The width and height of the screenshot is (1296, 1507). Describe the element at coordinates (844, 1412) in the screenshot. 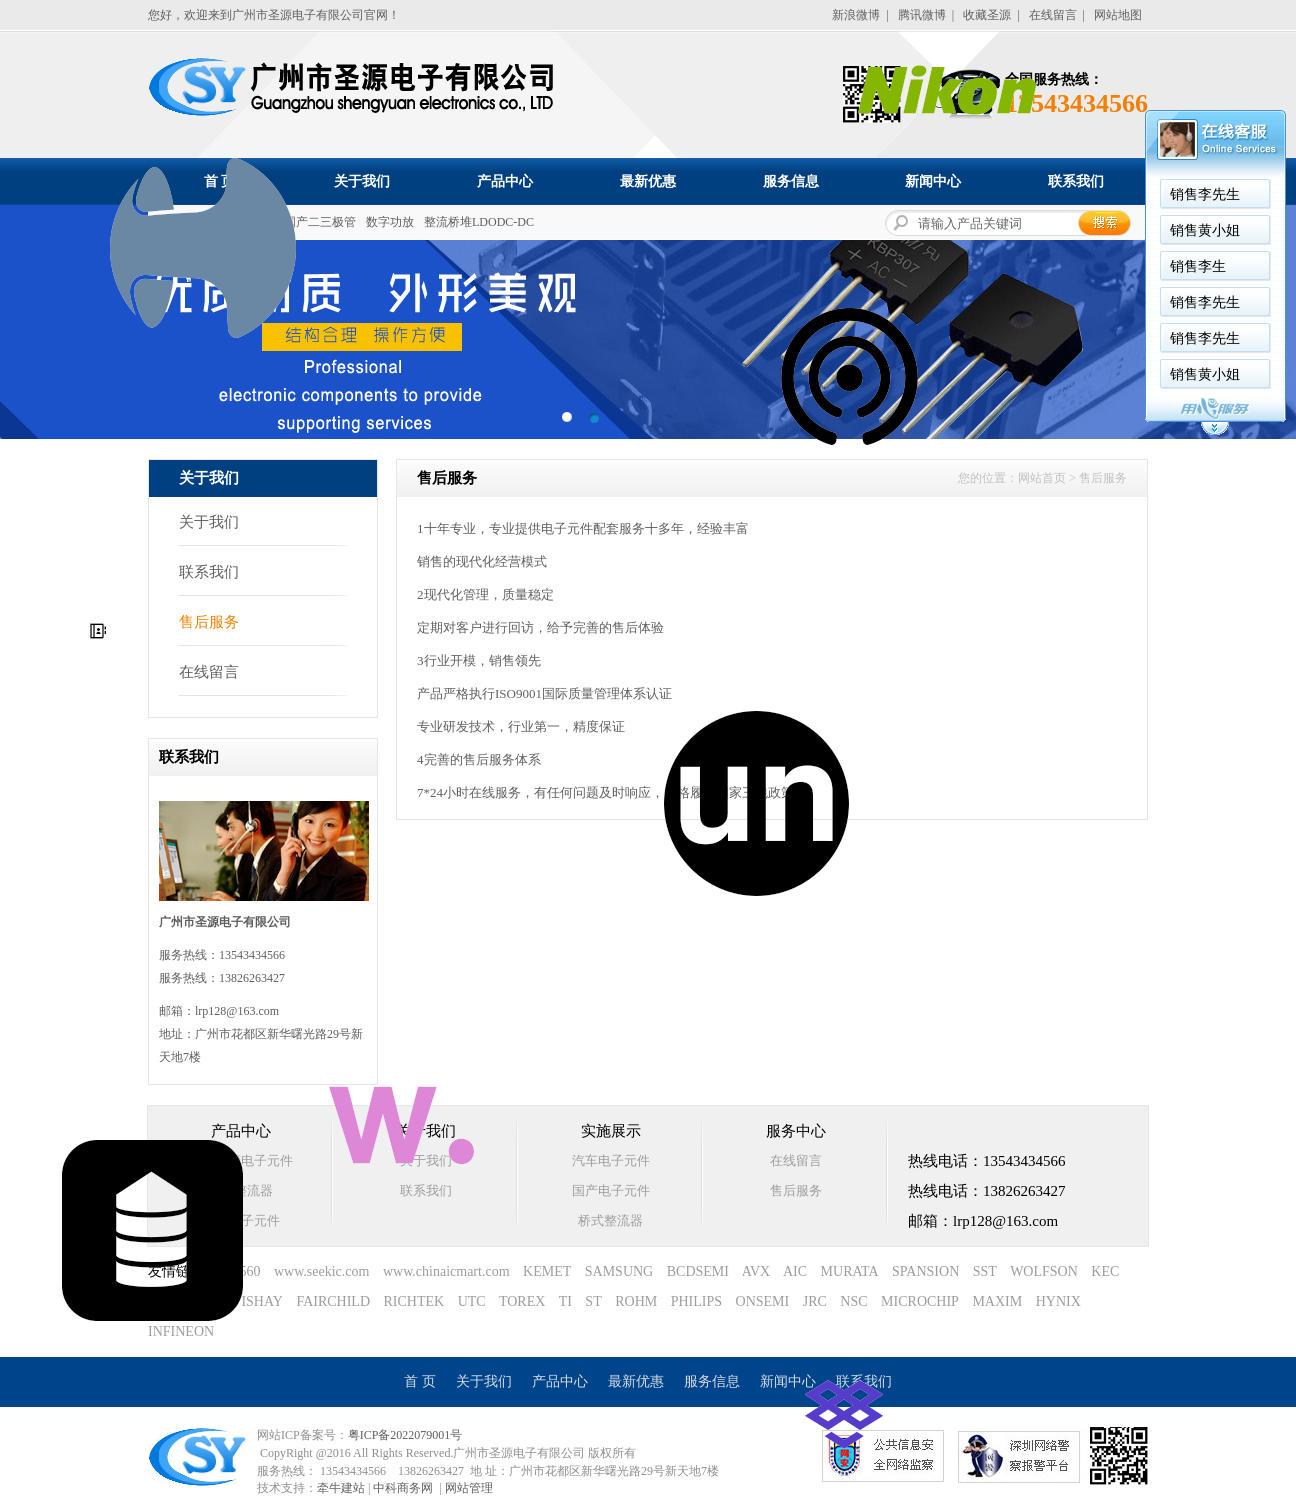

I see `open dropbox app` at that location.